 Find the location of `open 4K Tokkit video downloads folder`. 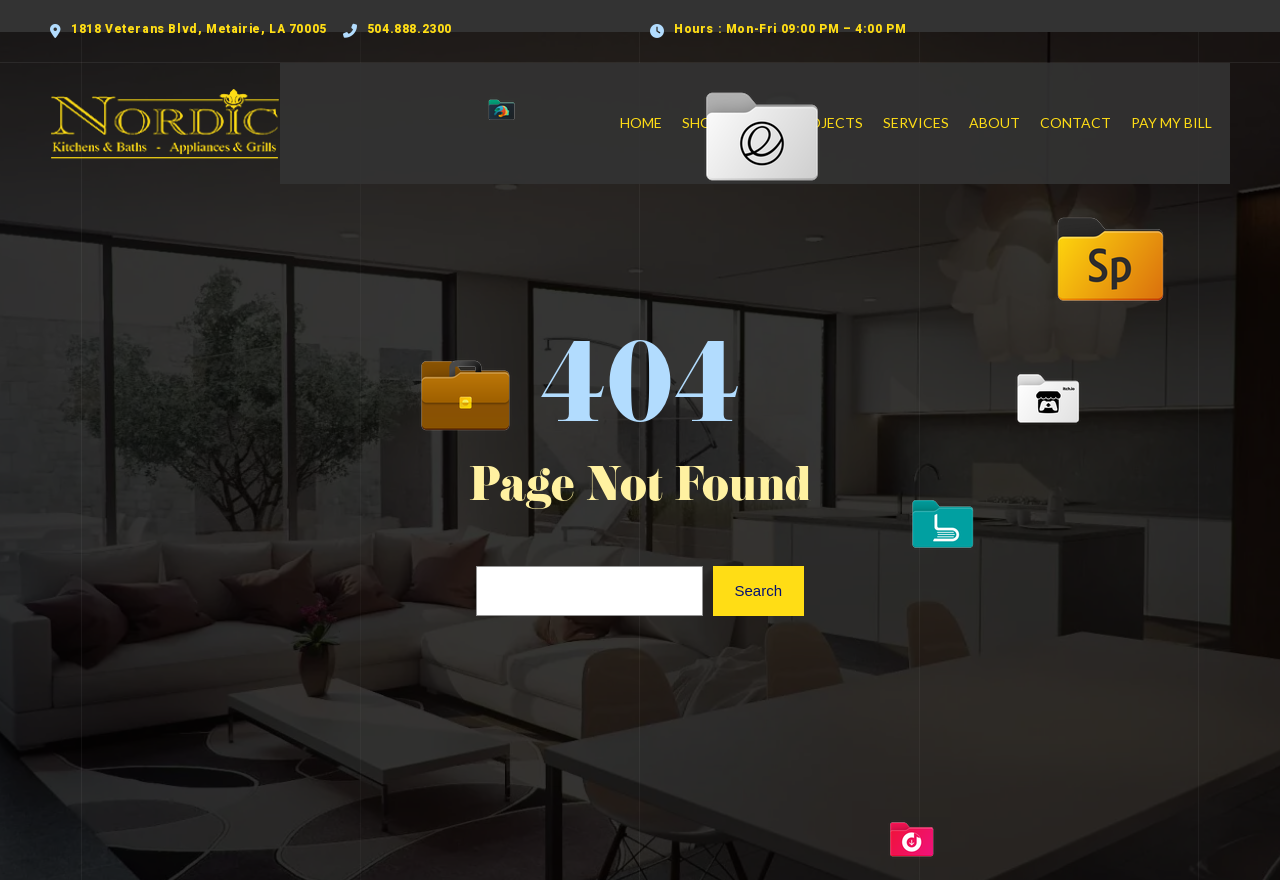

open 4K Tokkit video downloads folder is located at coordinates (911, 840).